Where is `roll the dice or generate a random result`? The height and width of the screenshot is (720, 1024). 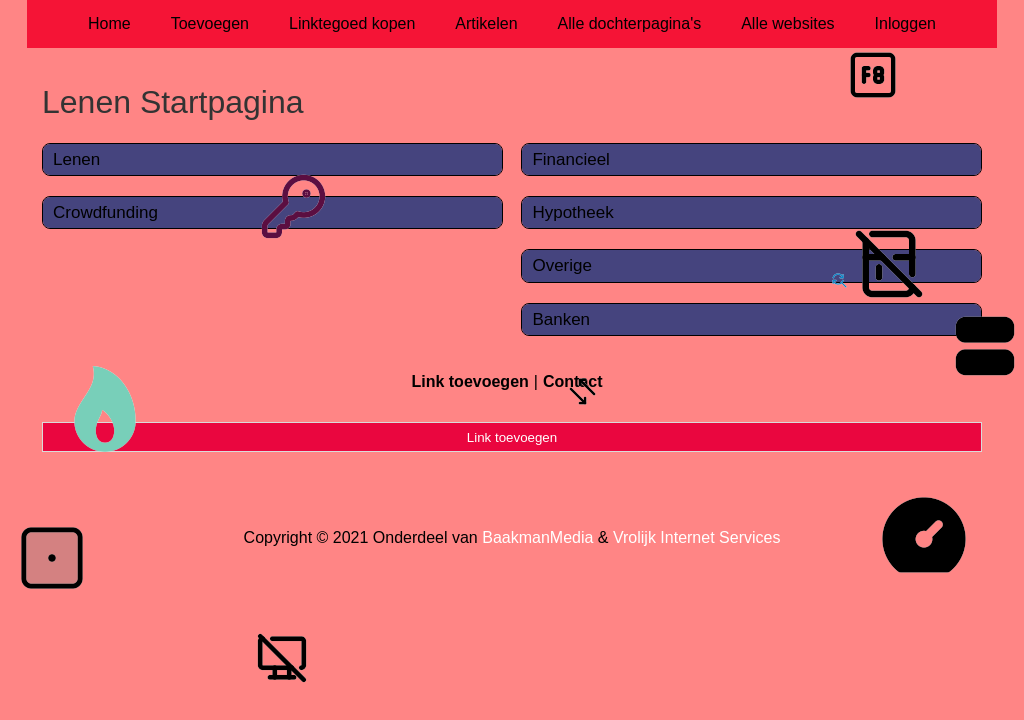
roll the dice or generate a random result is located at coordinates (52, 558).